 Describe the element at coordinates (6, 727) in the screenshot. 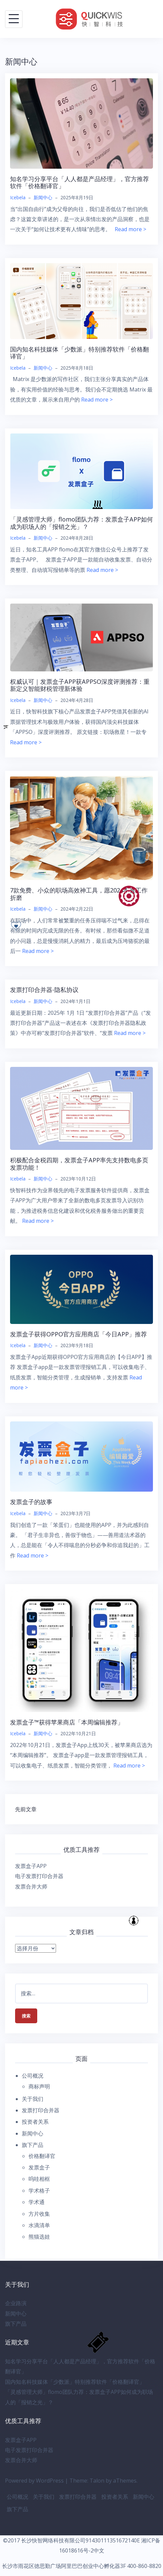

I see `access hang gliding or aerial sports activities` at that location.